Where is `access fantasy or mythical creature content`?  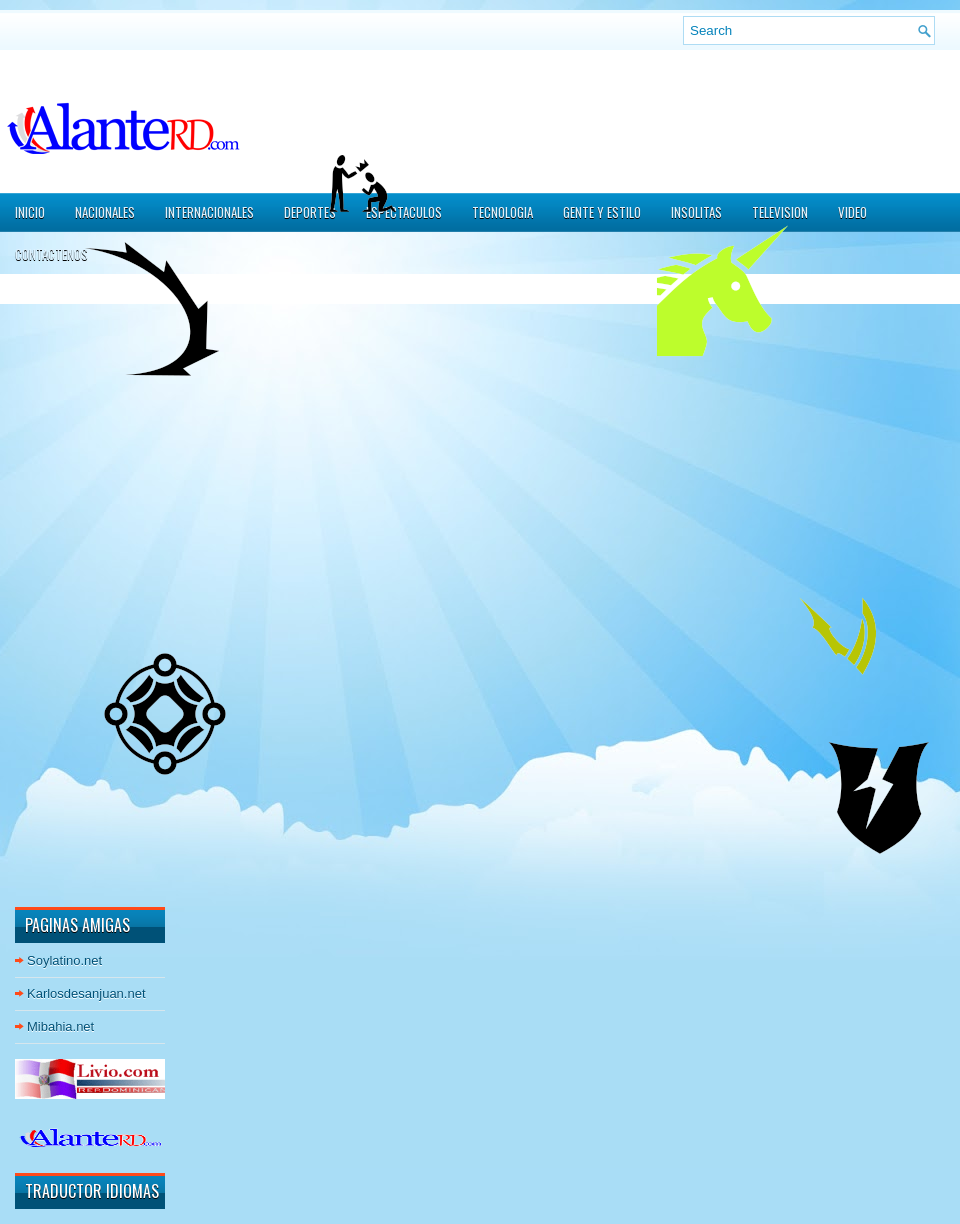 access fantasy or mythical creature content is located at coordinates (722, 290).